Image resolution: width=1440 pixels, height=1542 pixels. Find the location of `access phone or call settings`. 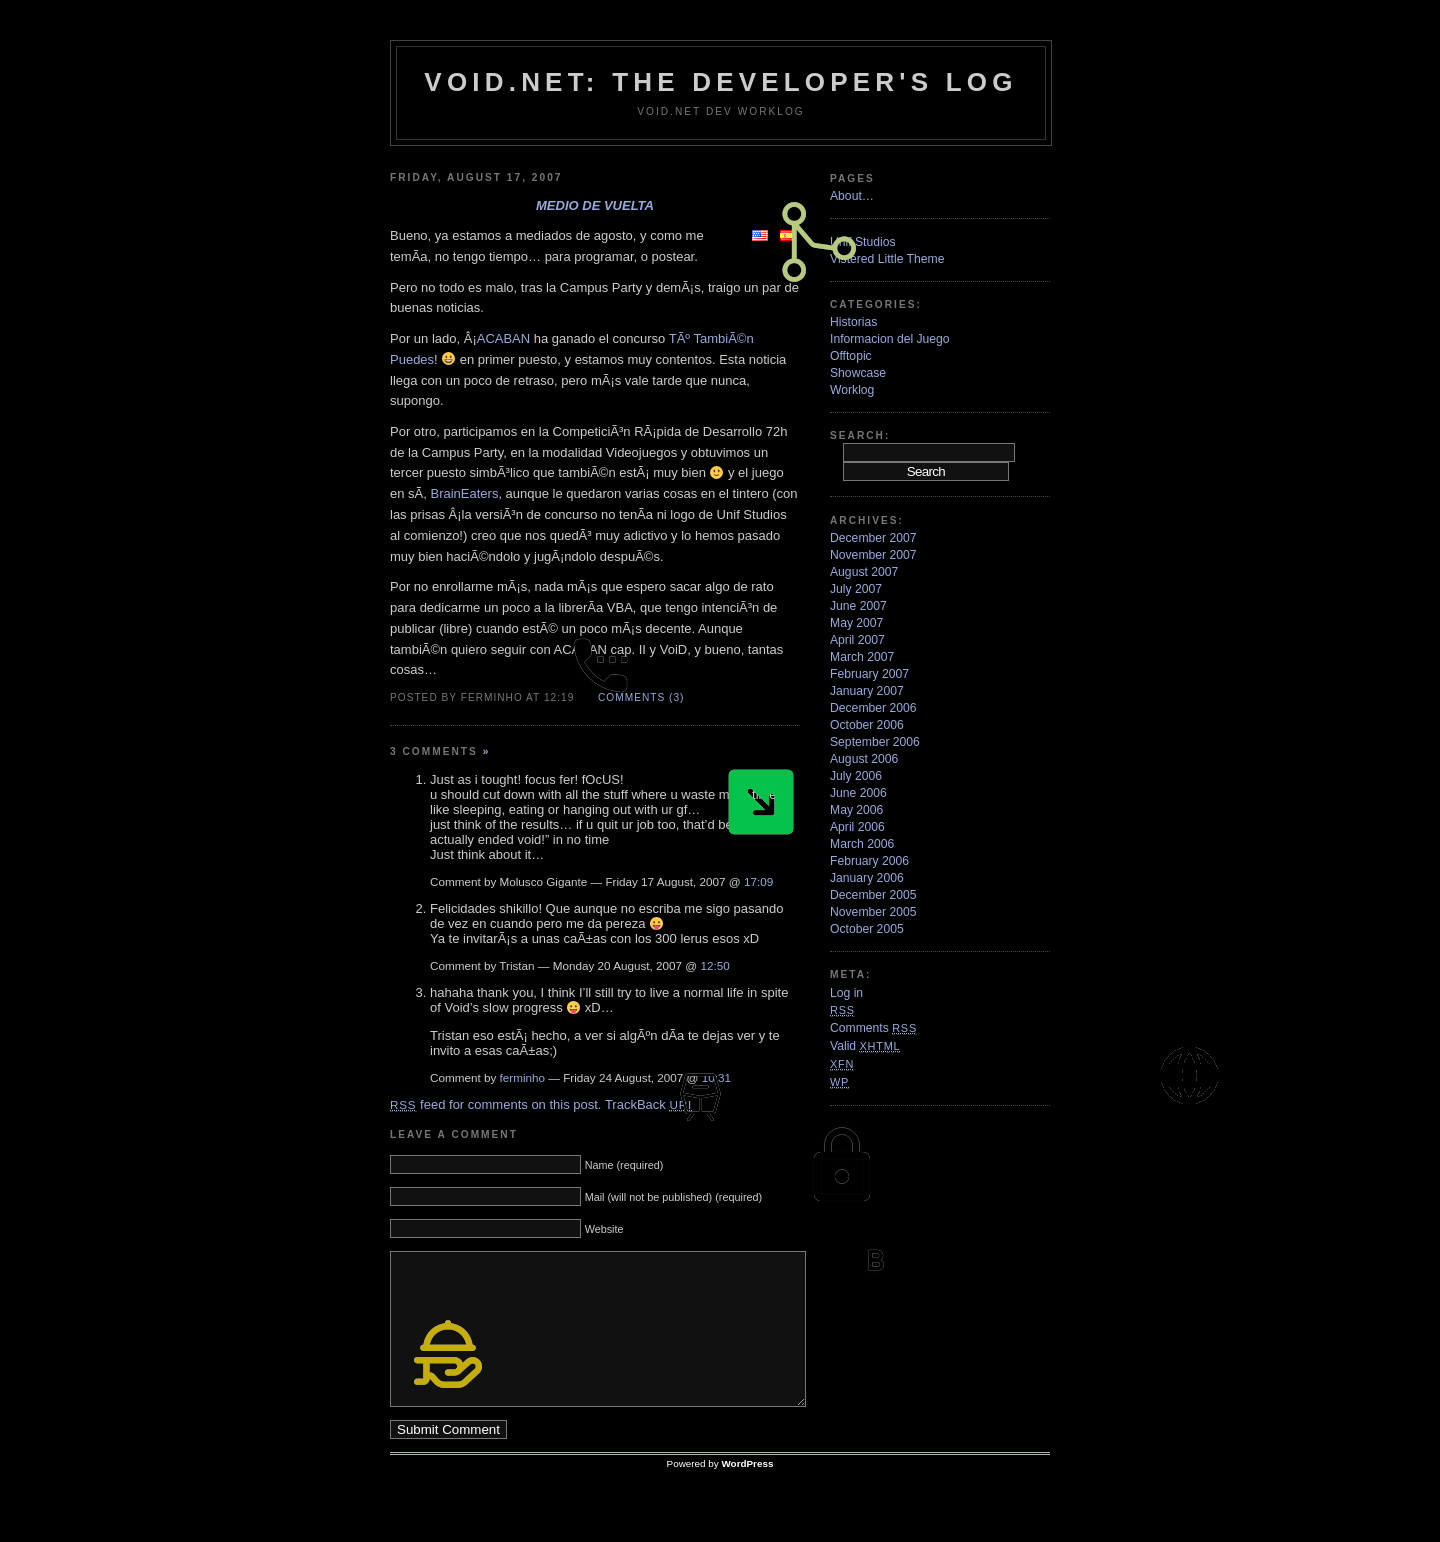

access phone or call settings is located at coordinates (600, 665).